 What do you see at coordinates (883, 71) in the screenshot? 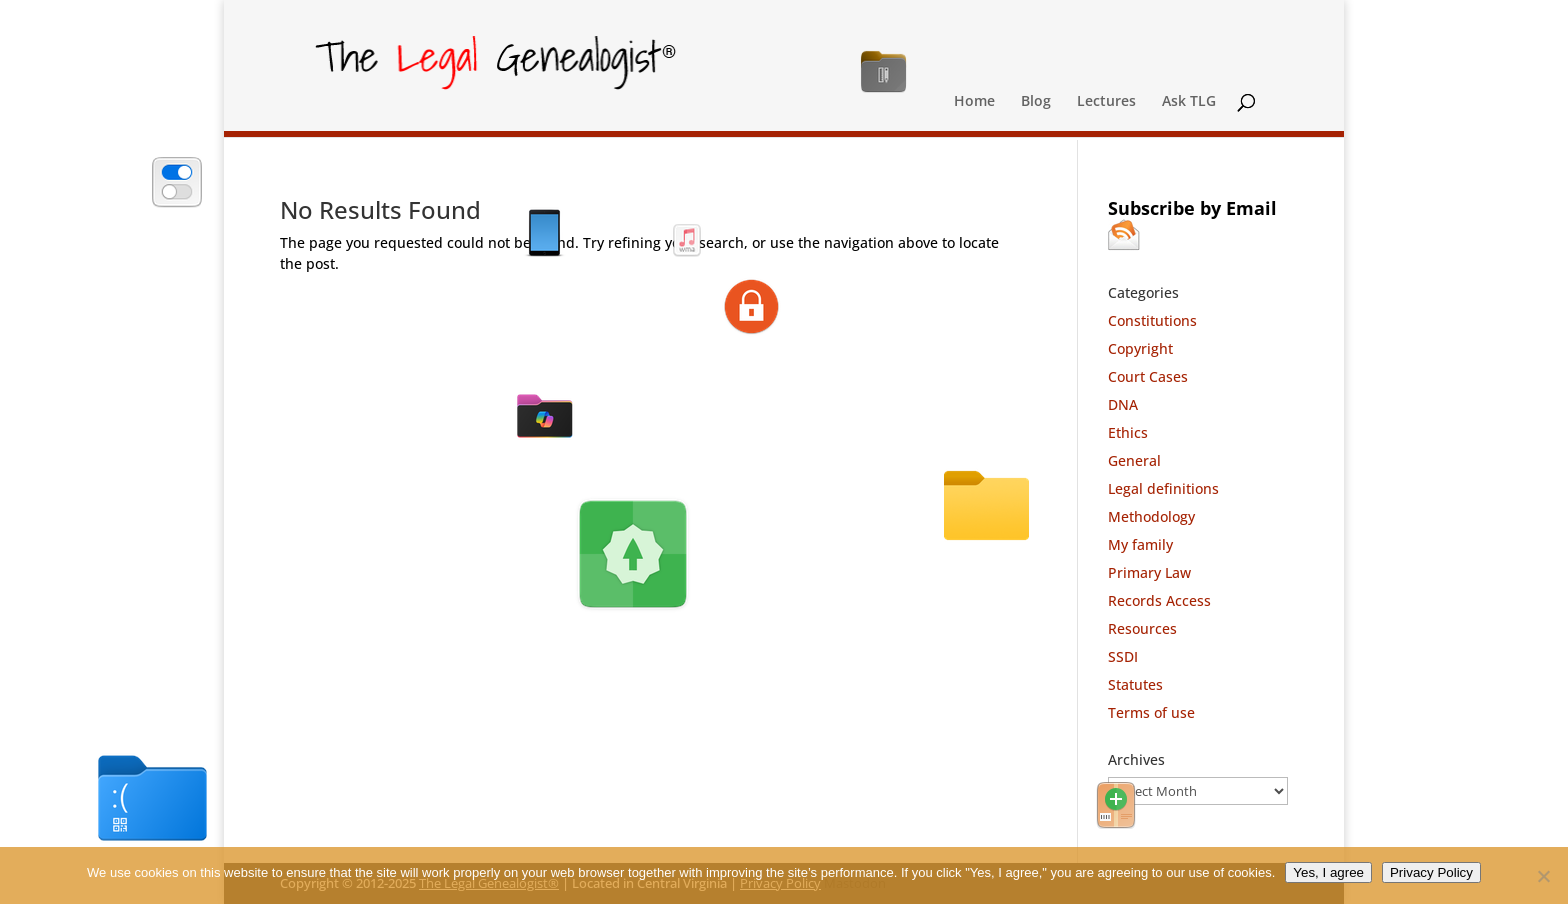
I see `access your templates folder` at bounding box center [883, 71].